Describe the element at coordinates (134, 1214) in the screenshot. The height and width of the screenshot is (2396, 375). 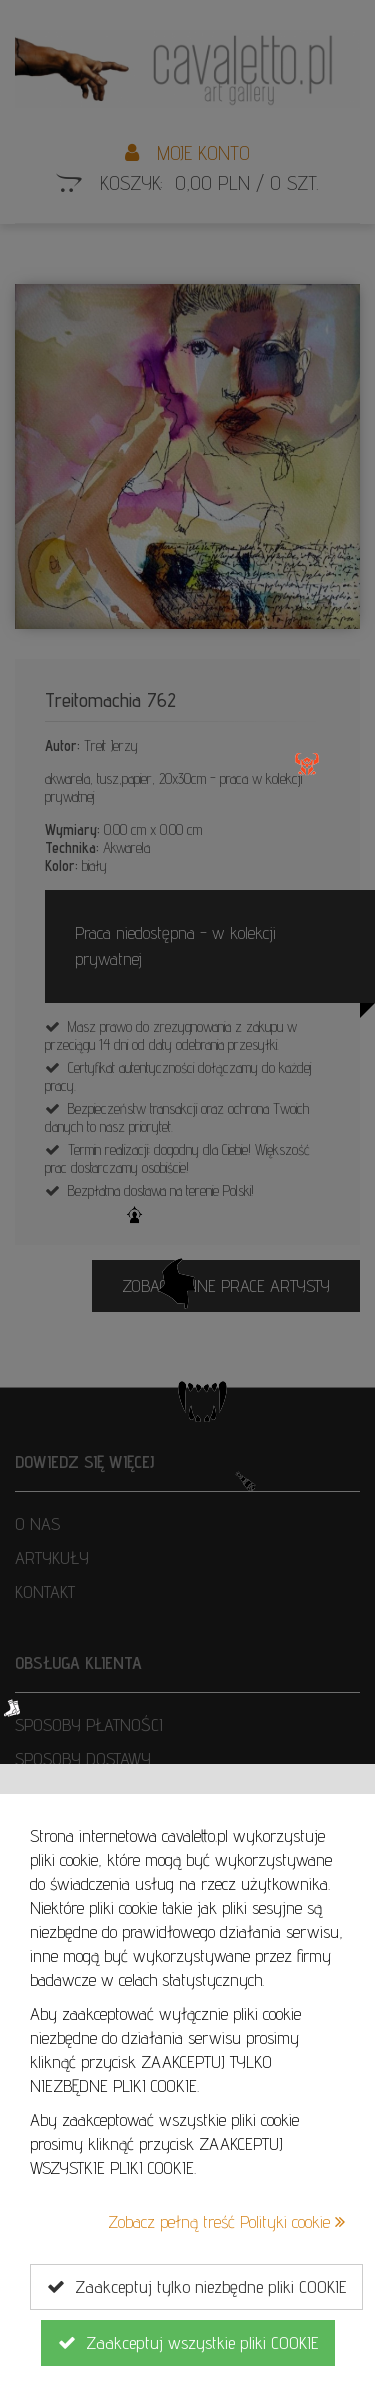
I see `indicates a holy or divine character class` at that location.